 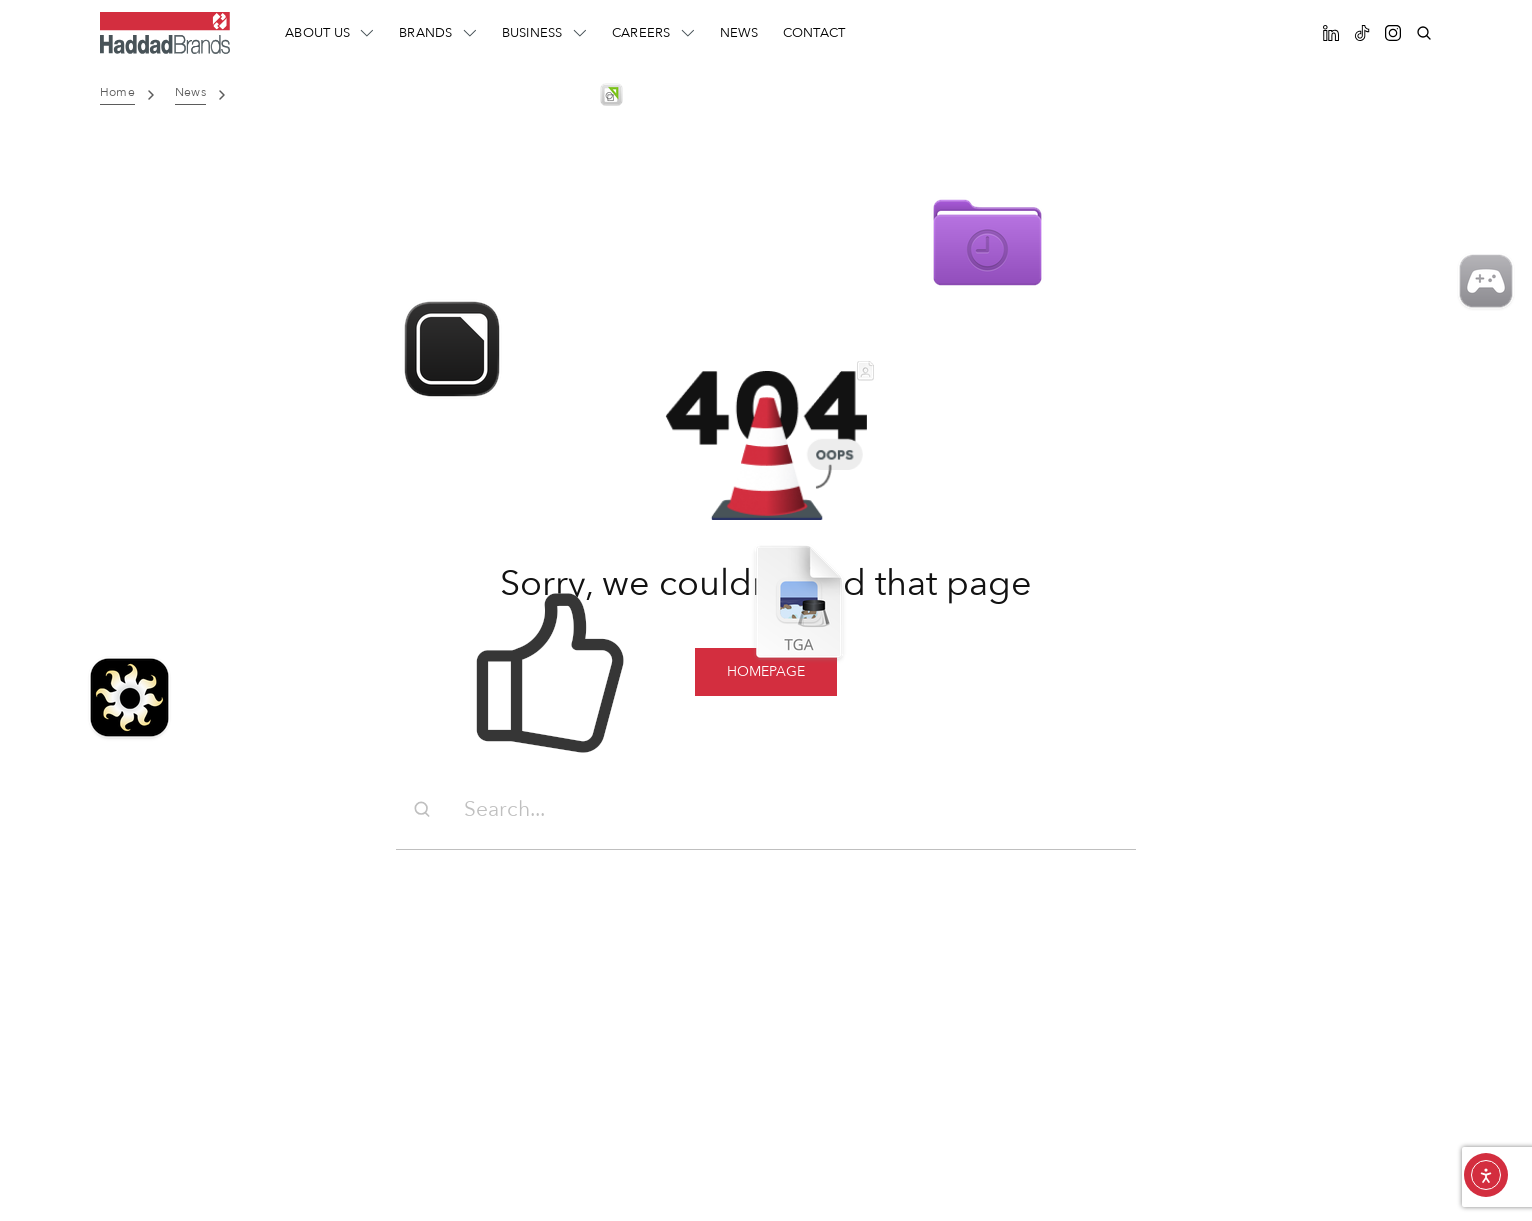 What do you see at coordinates (545, 673) in the screenshot?
I see `access body and hand gesture emojis` at bounding box center [545, 673].